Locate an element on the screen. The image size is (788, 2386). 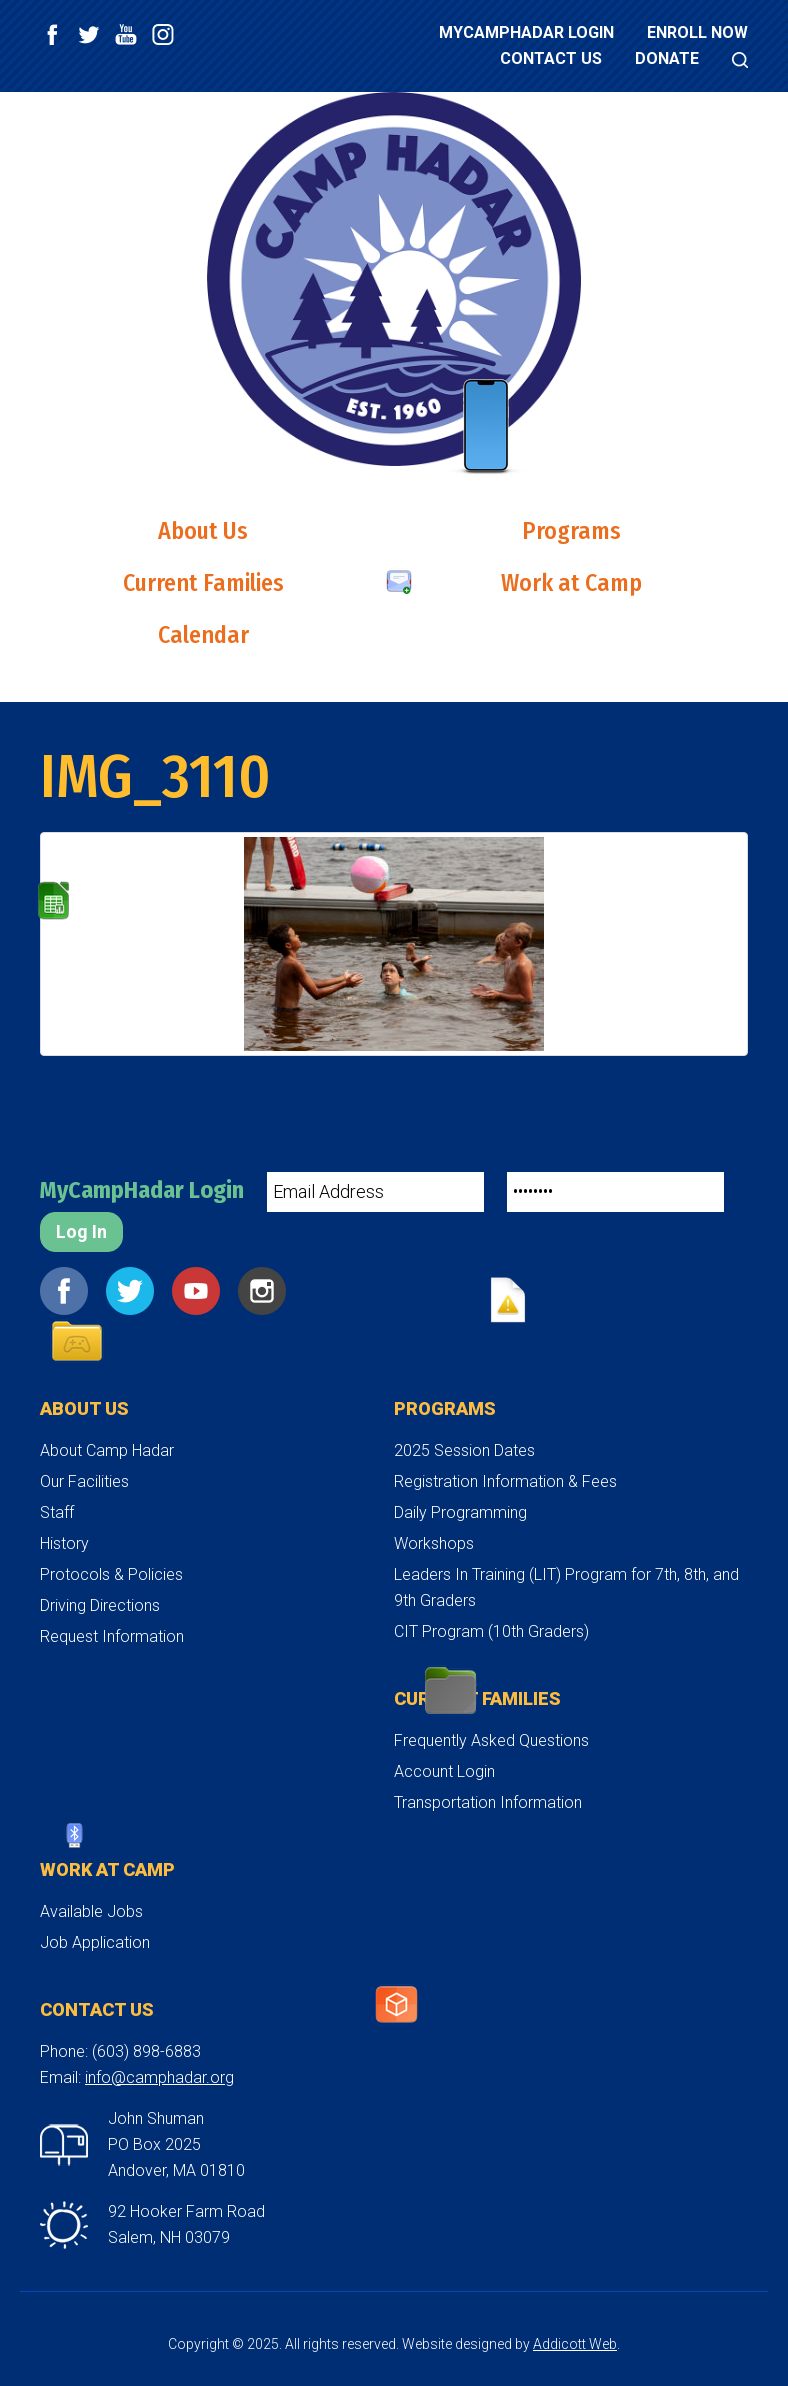
indicates a connected iPhone device is located at coordinates (486, 427).